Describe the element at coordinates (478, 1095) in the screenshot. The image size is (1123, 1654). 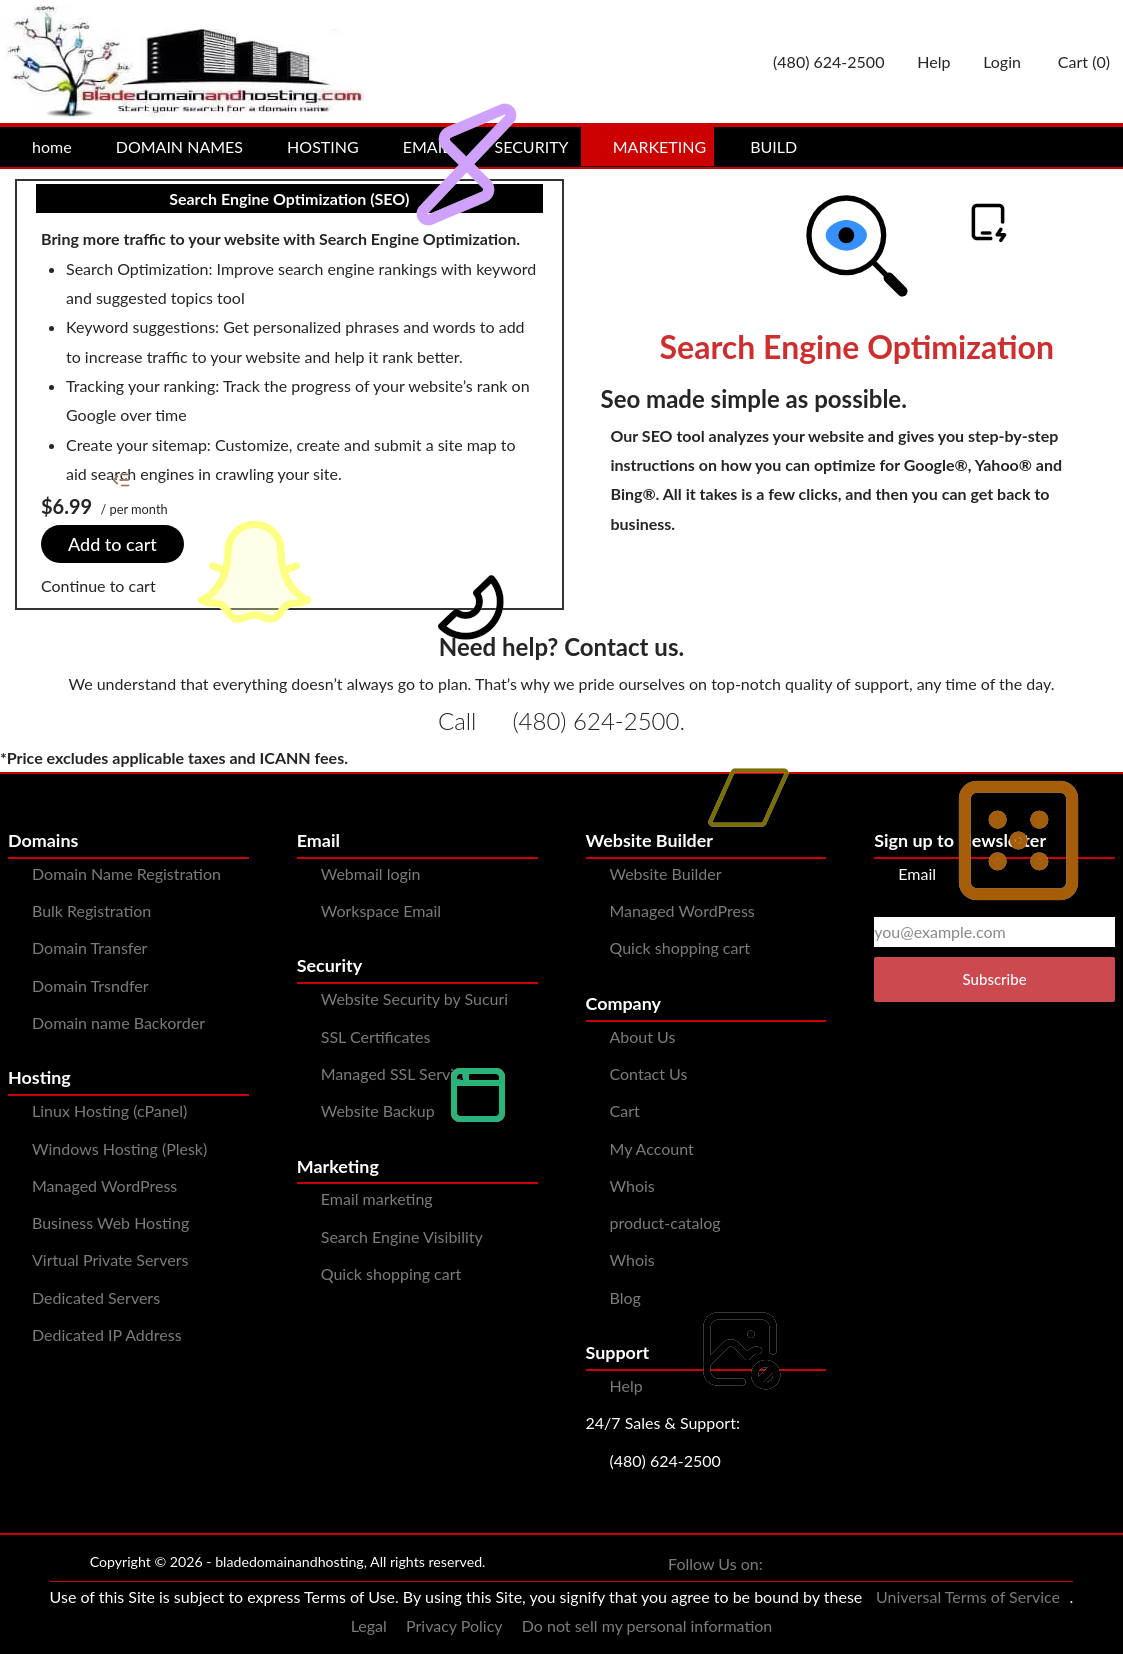
I see `open web browser` at that location.